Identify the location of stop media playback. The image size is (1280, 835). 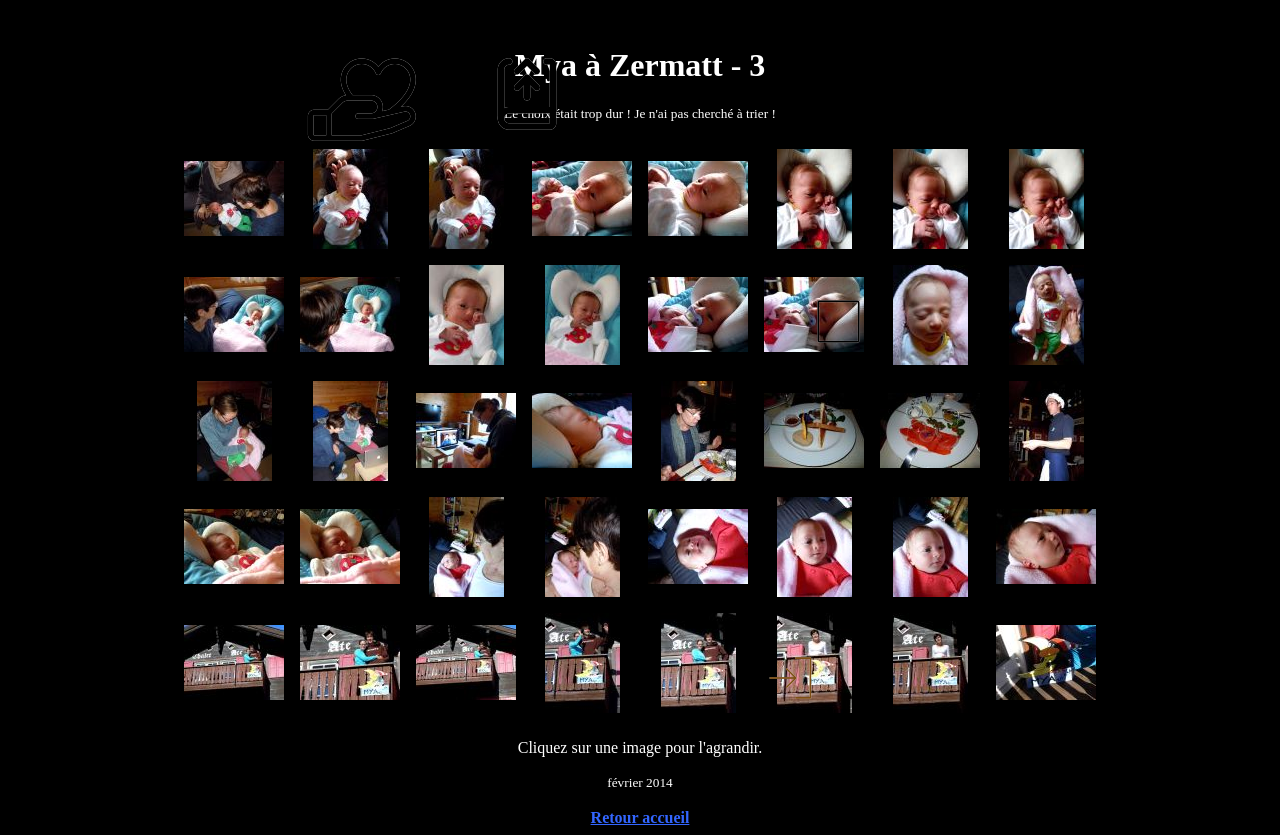
(838, 321).